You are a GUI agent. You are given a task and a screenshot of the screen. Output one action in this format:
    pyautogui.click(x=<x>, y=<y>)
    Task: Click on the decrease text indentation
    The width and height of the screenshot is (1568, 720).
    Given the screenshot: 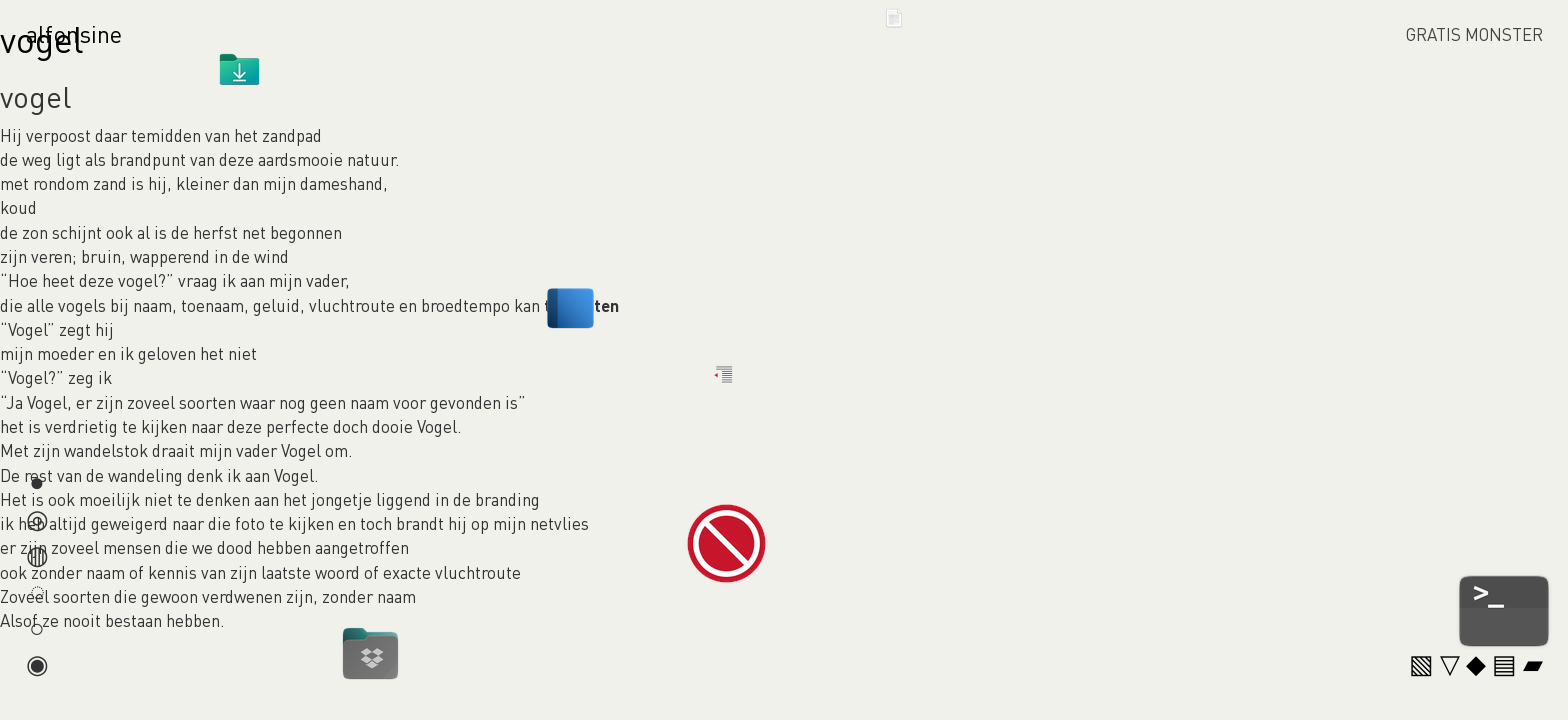 What is the action you would take?
    pyautogui.click(x=723, y=374)
    